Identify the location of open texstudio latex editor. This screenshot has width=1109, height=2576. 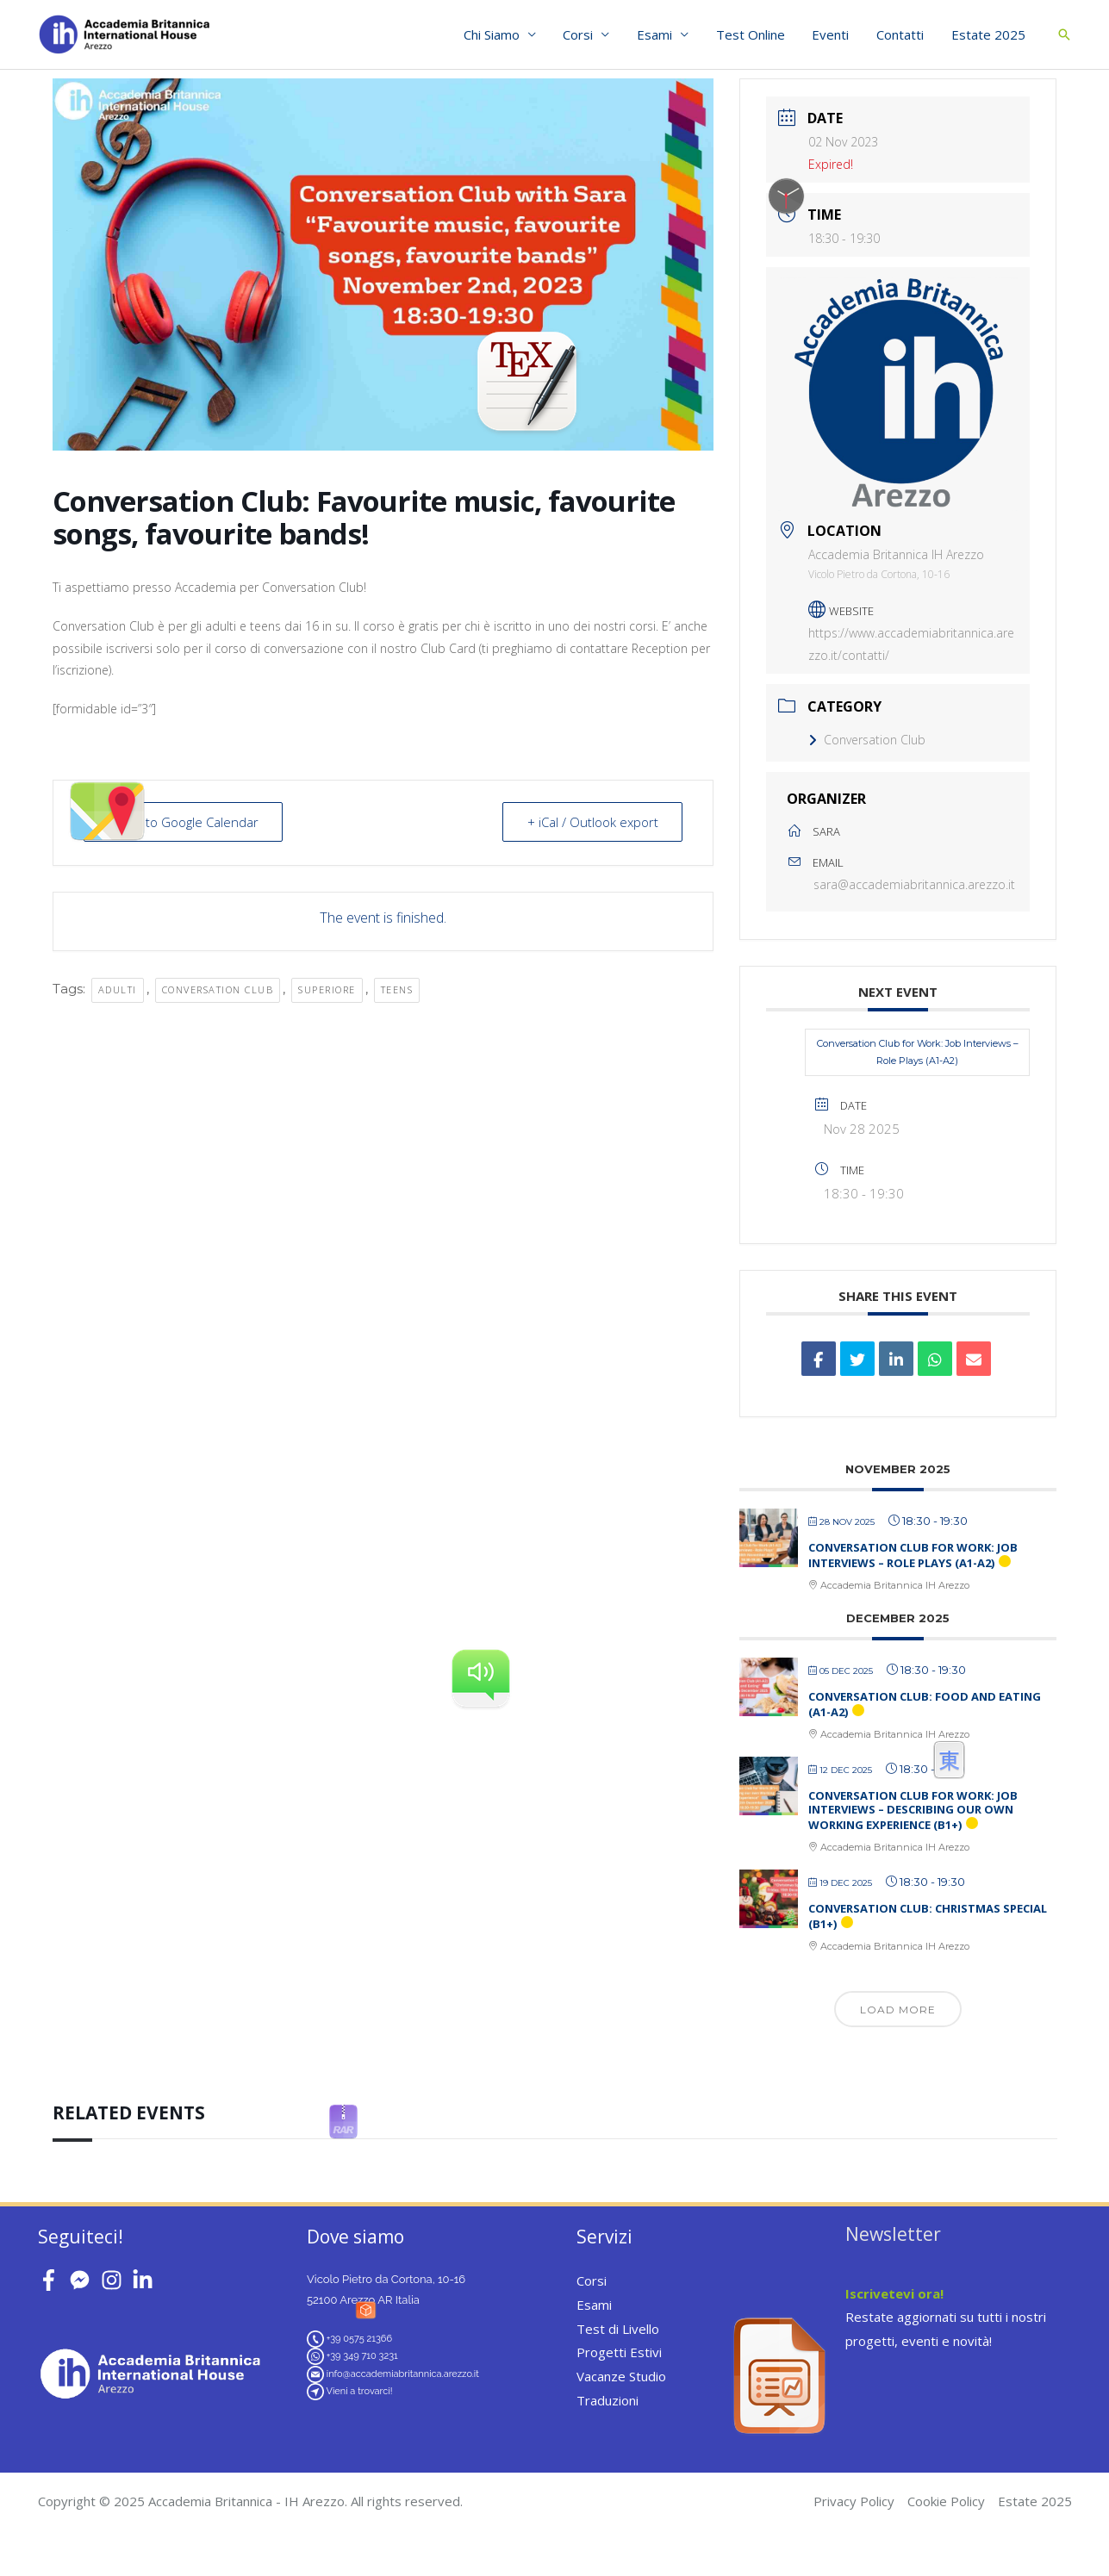
(526, 381).